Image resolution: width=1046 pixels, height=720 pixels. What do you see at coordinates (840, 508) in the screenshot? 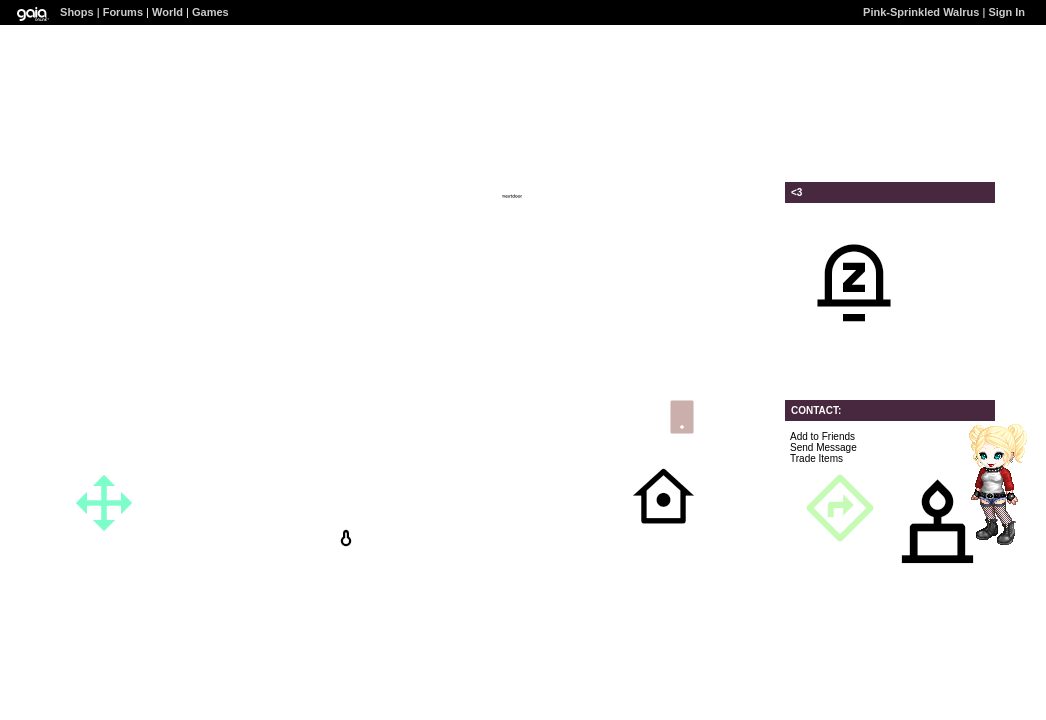
I see `get turn-by-turn directions` at bounding box center [840, 508].